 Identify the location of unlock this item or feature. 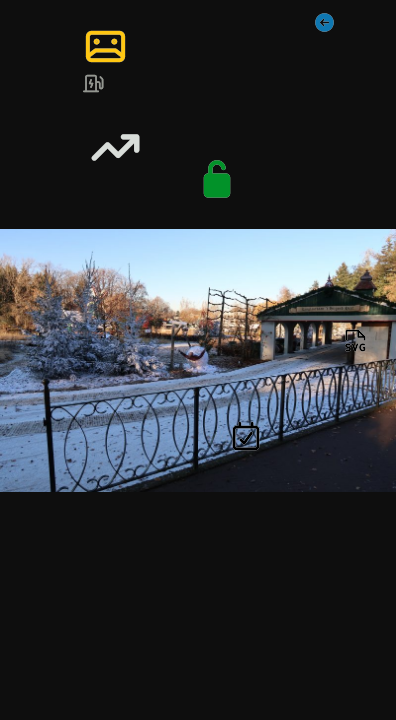
(217, 180).